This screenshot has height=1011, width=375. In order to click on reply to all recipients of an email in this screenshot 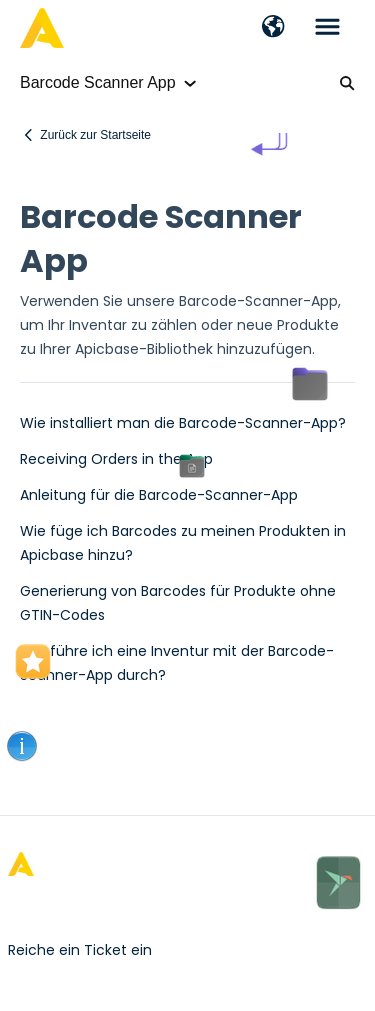, I will do `click(268, 141)`.